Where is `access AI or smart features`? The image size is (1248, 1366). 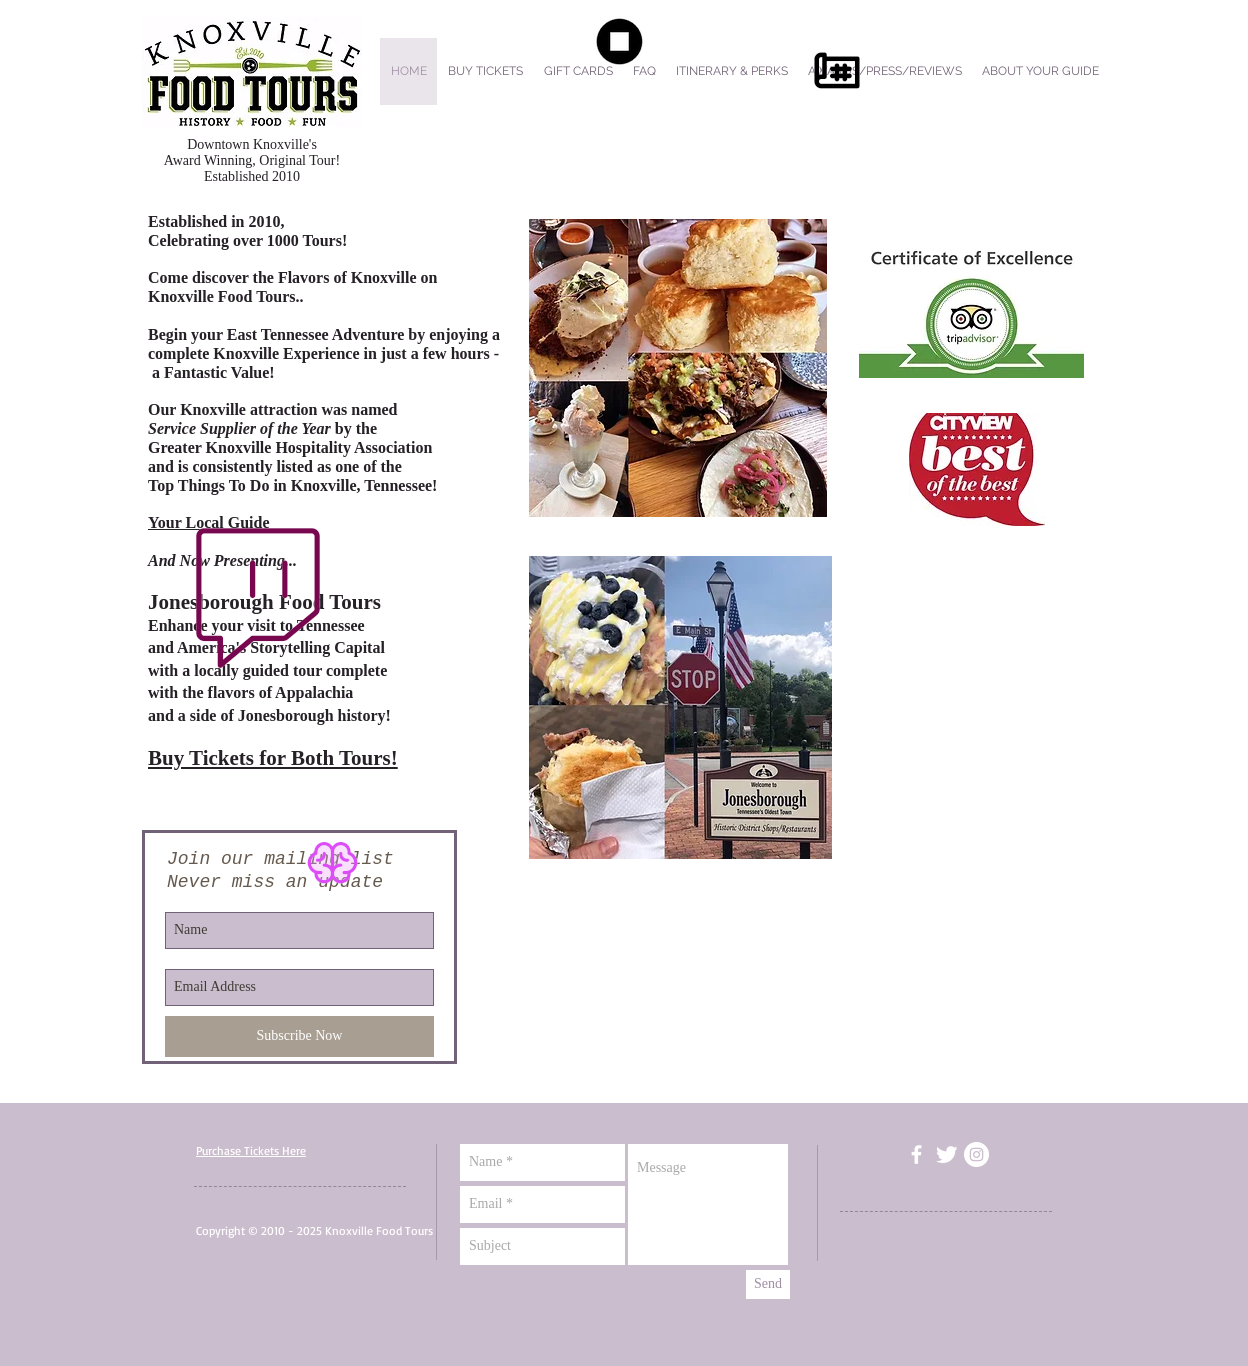 access AI or smart features is located at coordinates (332, 863).